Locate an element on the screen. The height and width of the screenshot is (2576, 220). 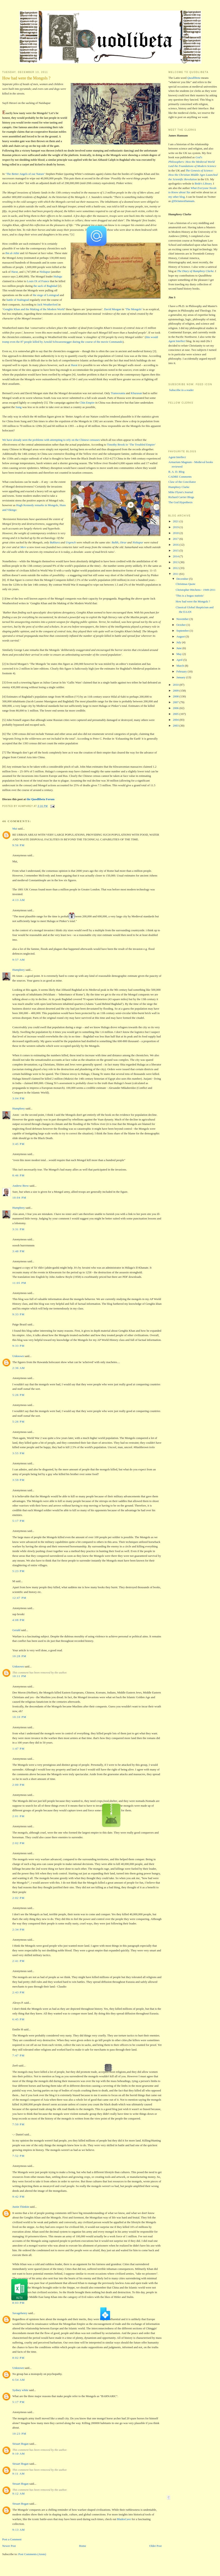
a squashfs compressed filesystem archive file is located at coordinates (169, 2497).